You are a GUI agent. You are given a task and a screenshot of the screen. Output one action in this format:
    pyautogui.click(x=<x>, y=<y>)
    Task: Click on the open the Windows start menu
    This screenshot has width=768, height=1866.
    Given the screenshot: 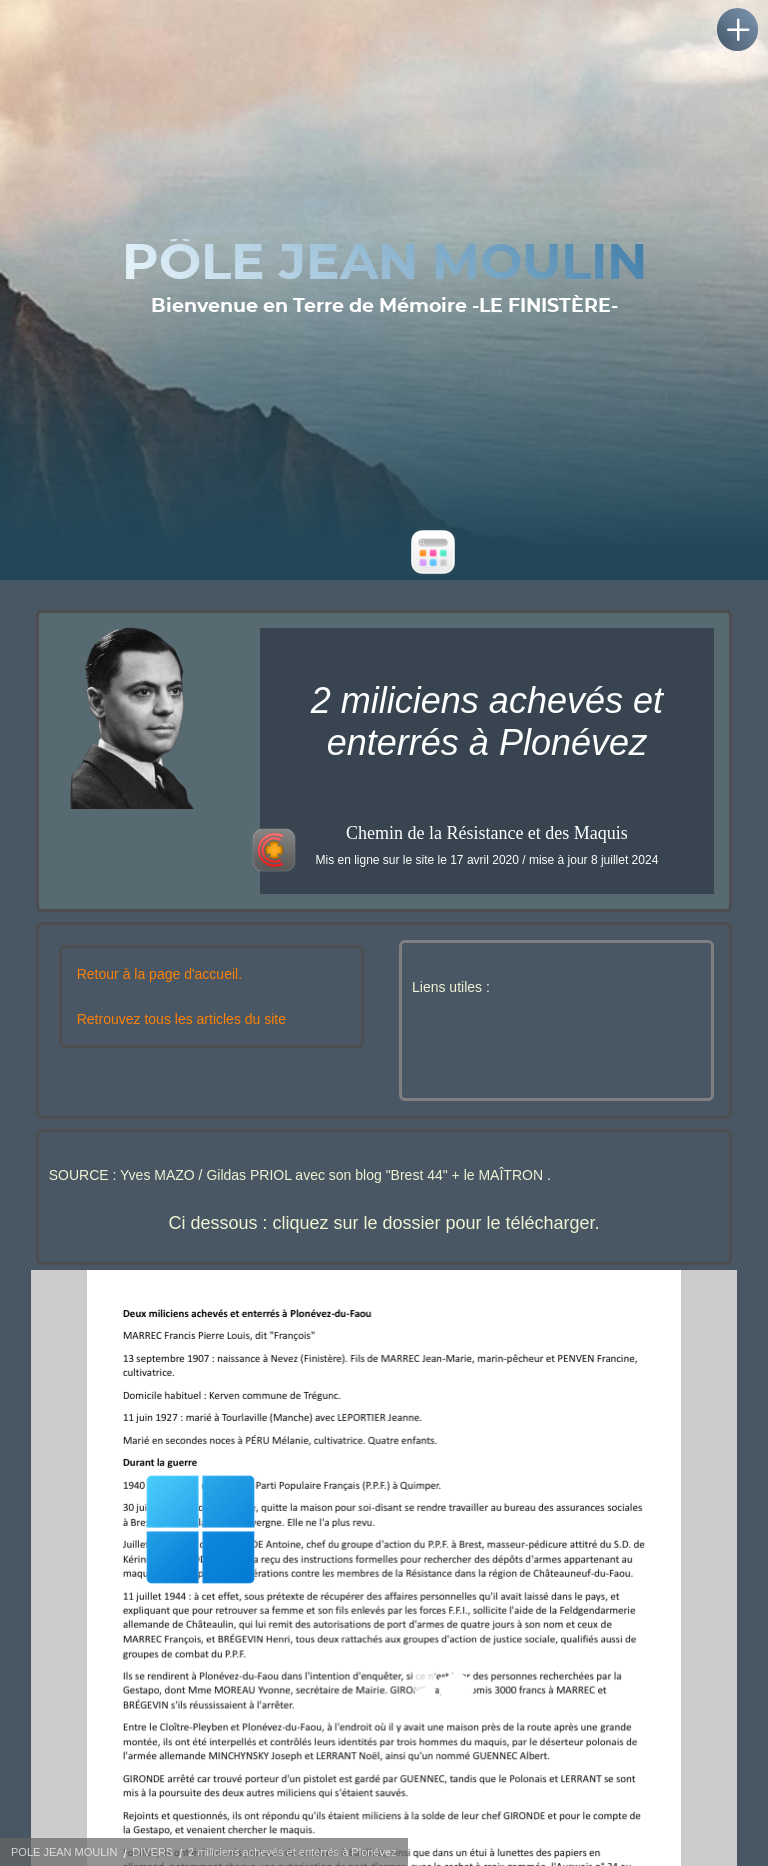 What is the action you would take?
    pyautogui.click(x=200, y=1529)
    